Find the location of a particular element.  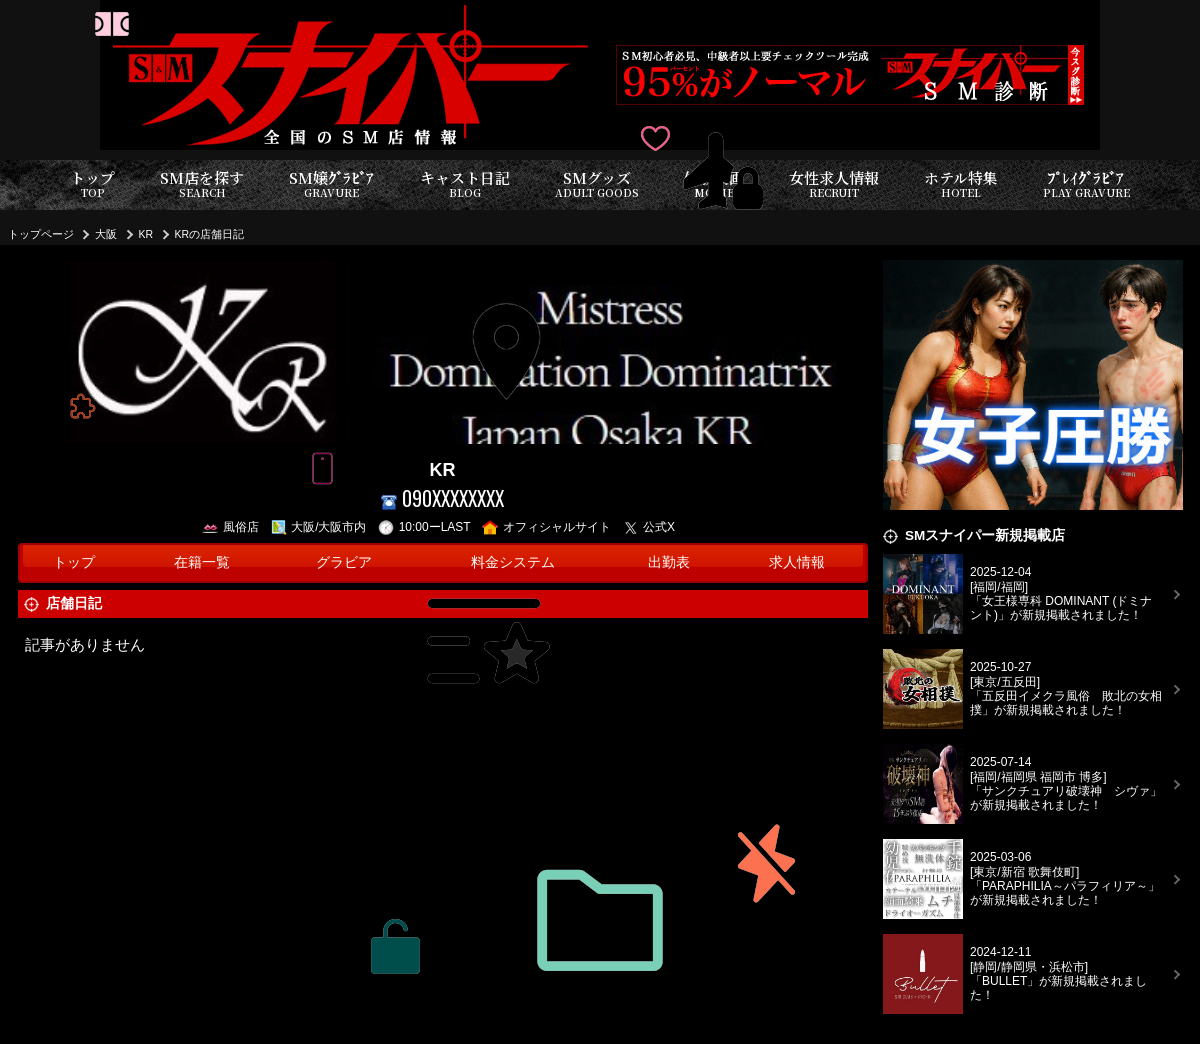

unlocked or unsecured state is located at coordinates (395, 949).